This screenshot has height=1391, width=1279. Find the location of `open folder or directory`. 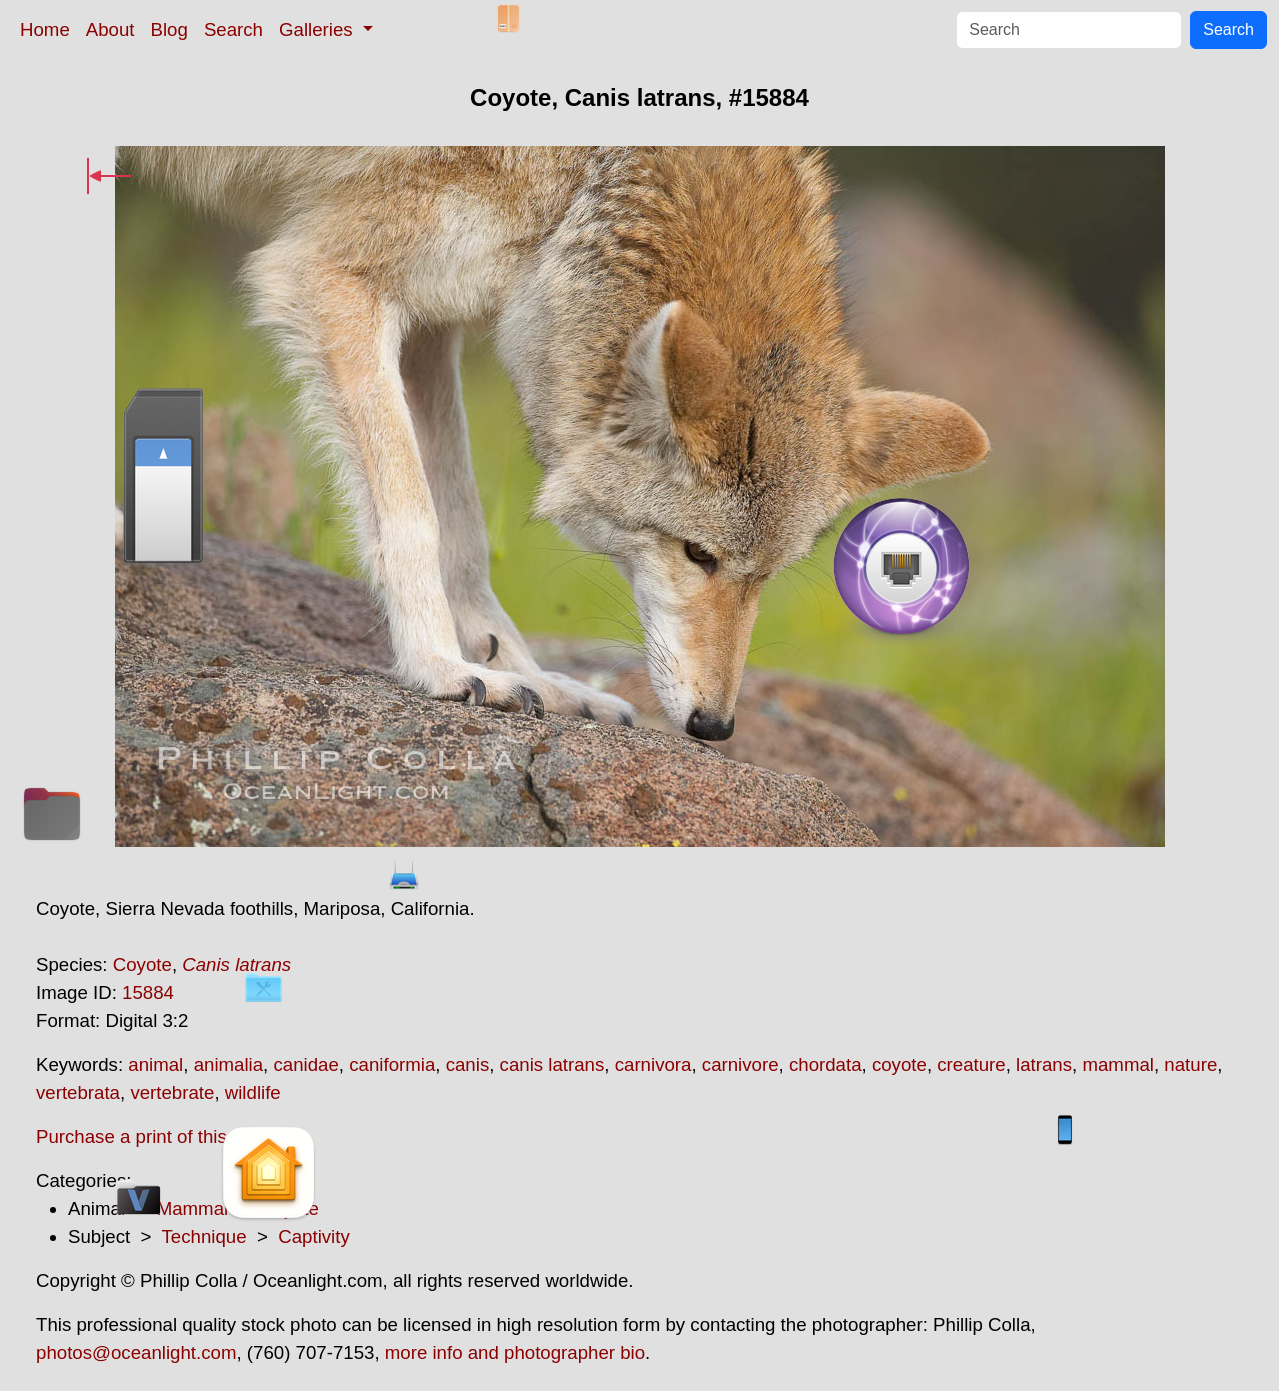

open folder or directory is located at coordinates (52, 814).